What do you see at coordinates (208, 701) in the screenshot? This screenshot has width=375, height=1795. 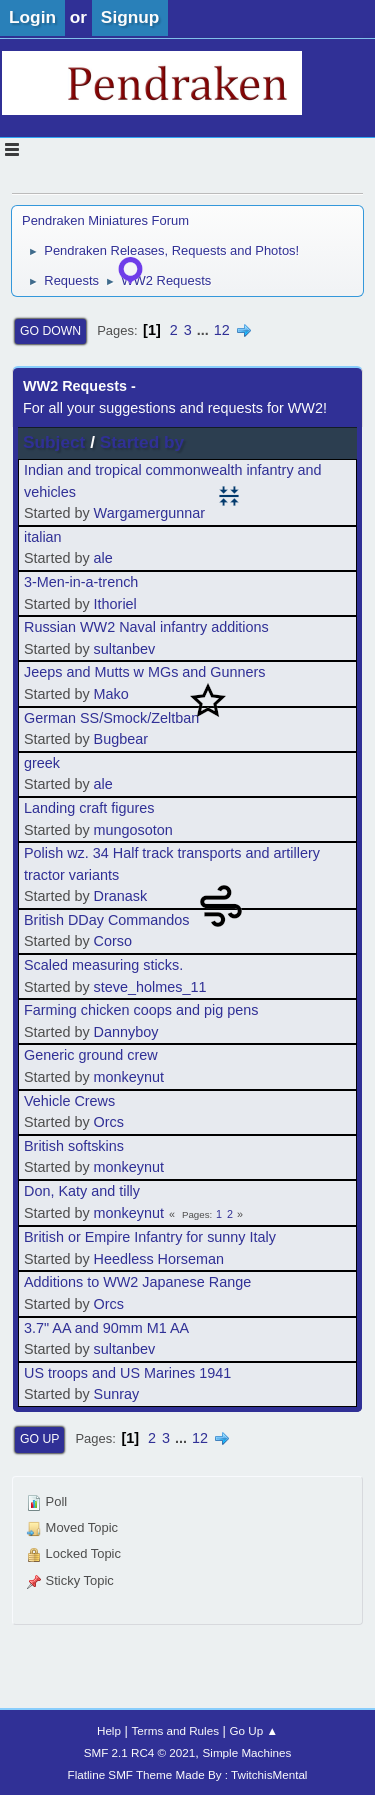 I see `add item to favorites` at bounding box center [208, 701].